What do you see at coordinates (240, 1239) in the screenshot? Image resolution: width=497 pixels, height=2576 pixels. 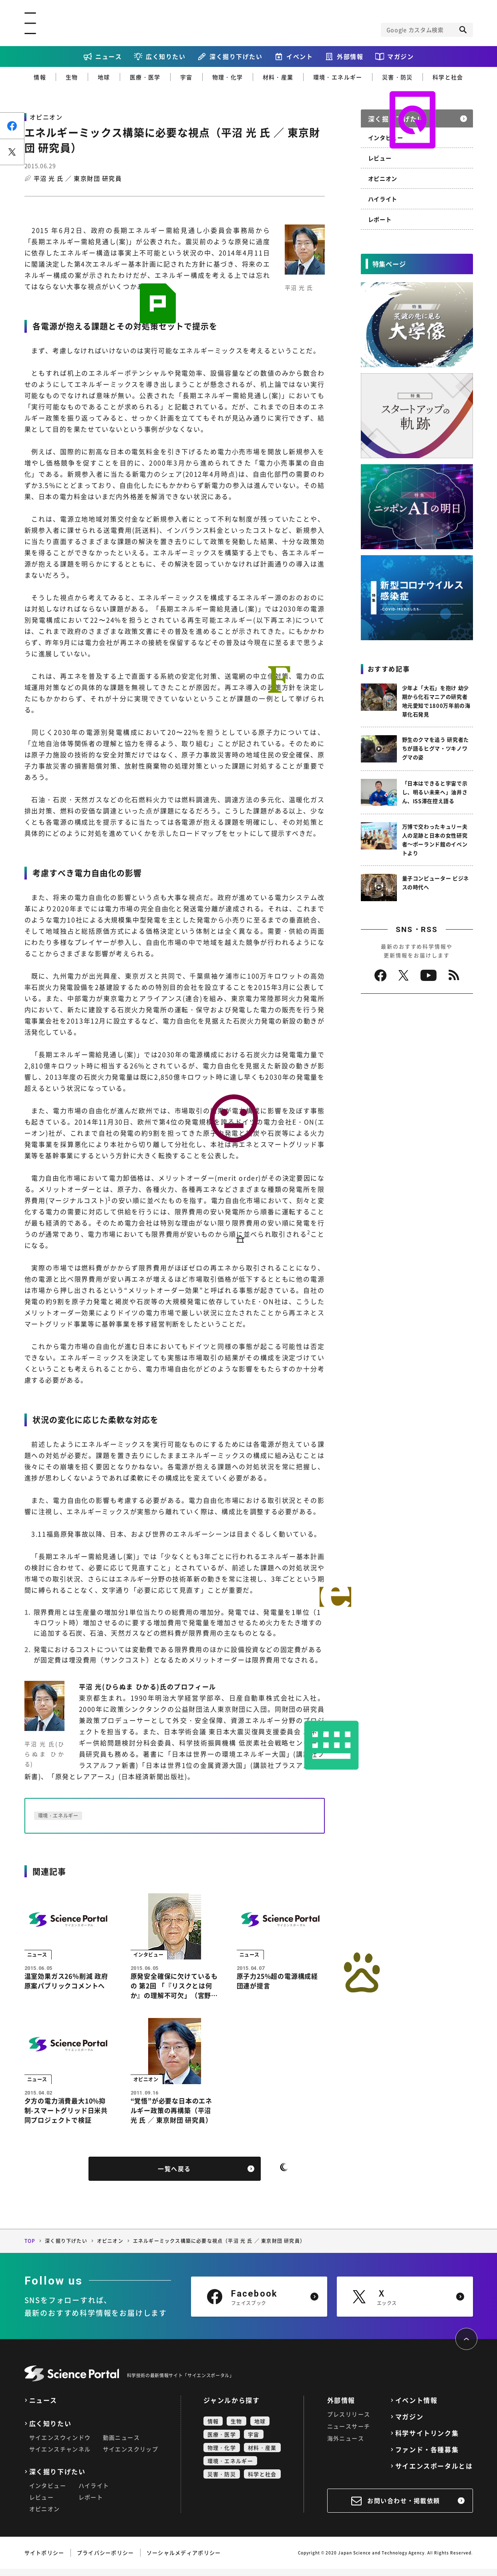 I see `view historical or cultural landmarks` at bounding box center [240, 1239].